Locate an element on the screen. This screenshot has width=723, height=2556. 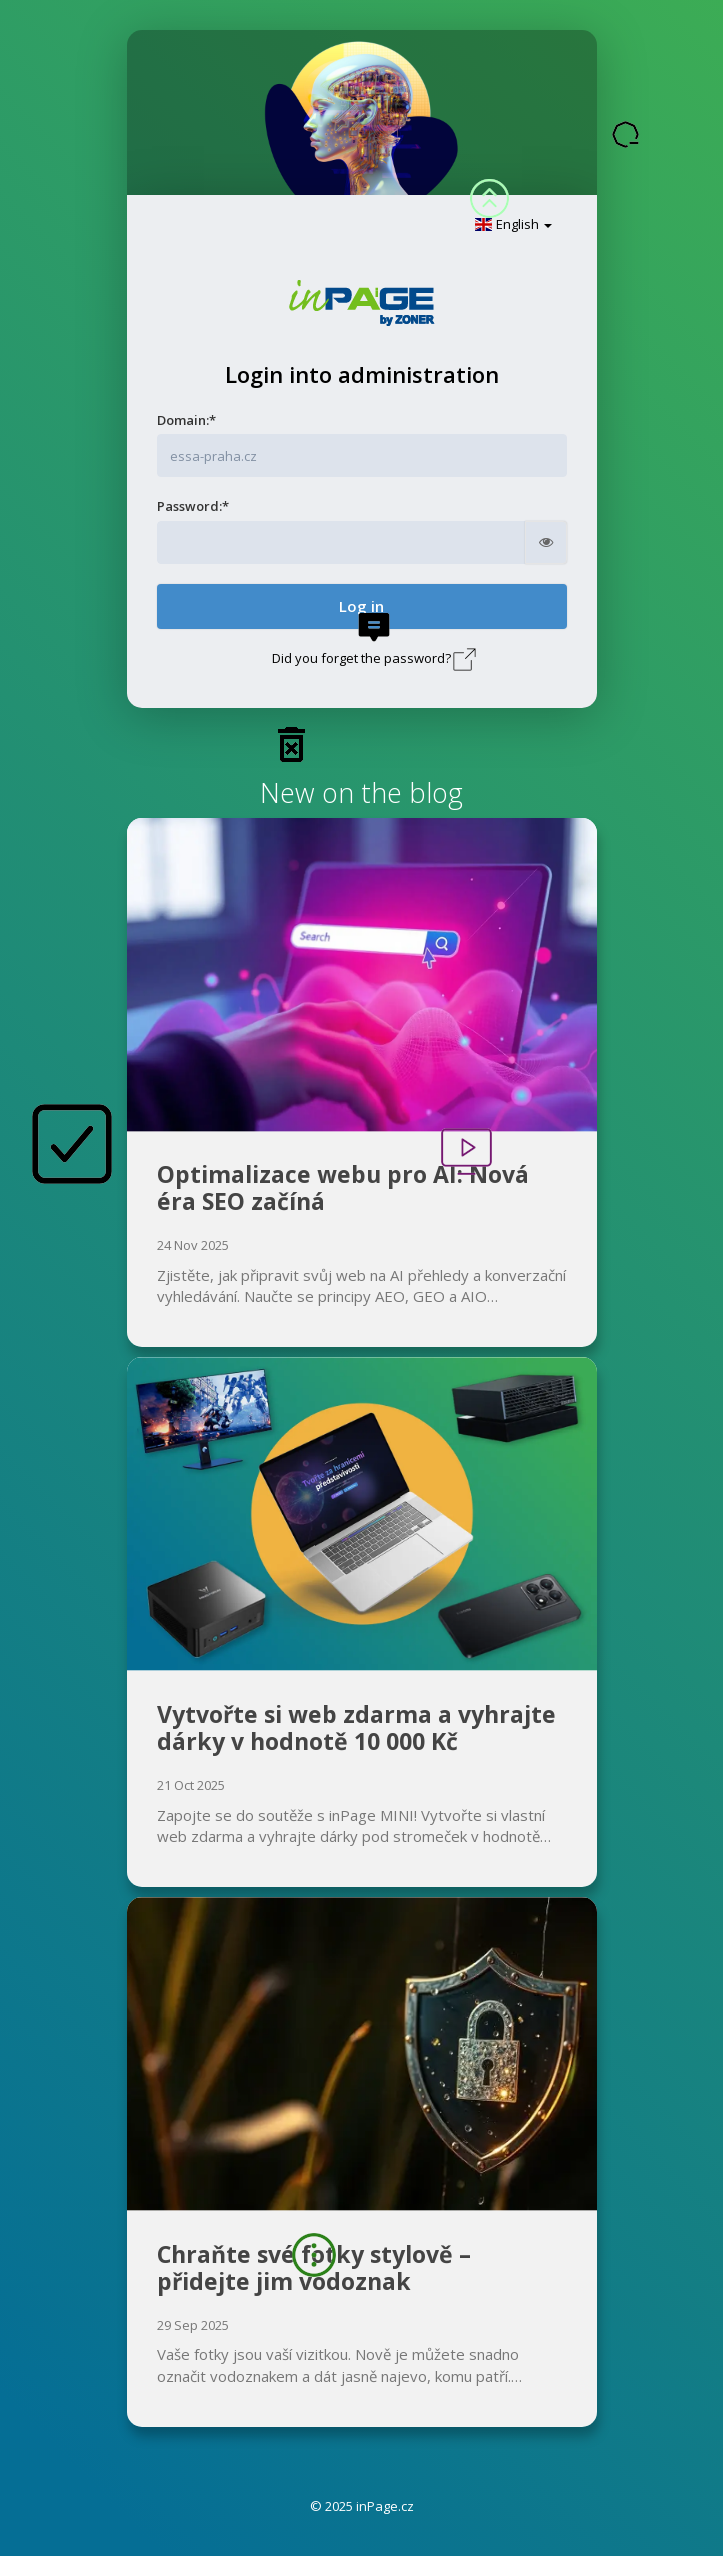
open link in new window or tab is located at coordinates (464, 659).